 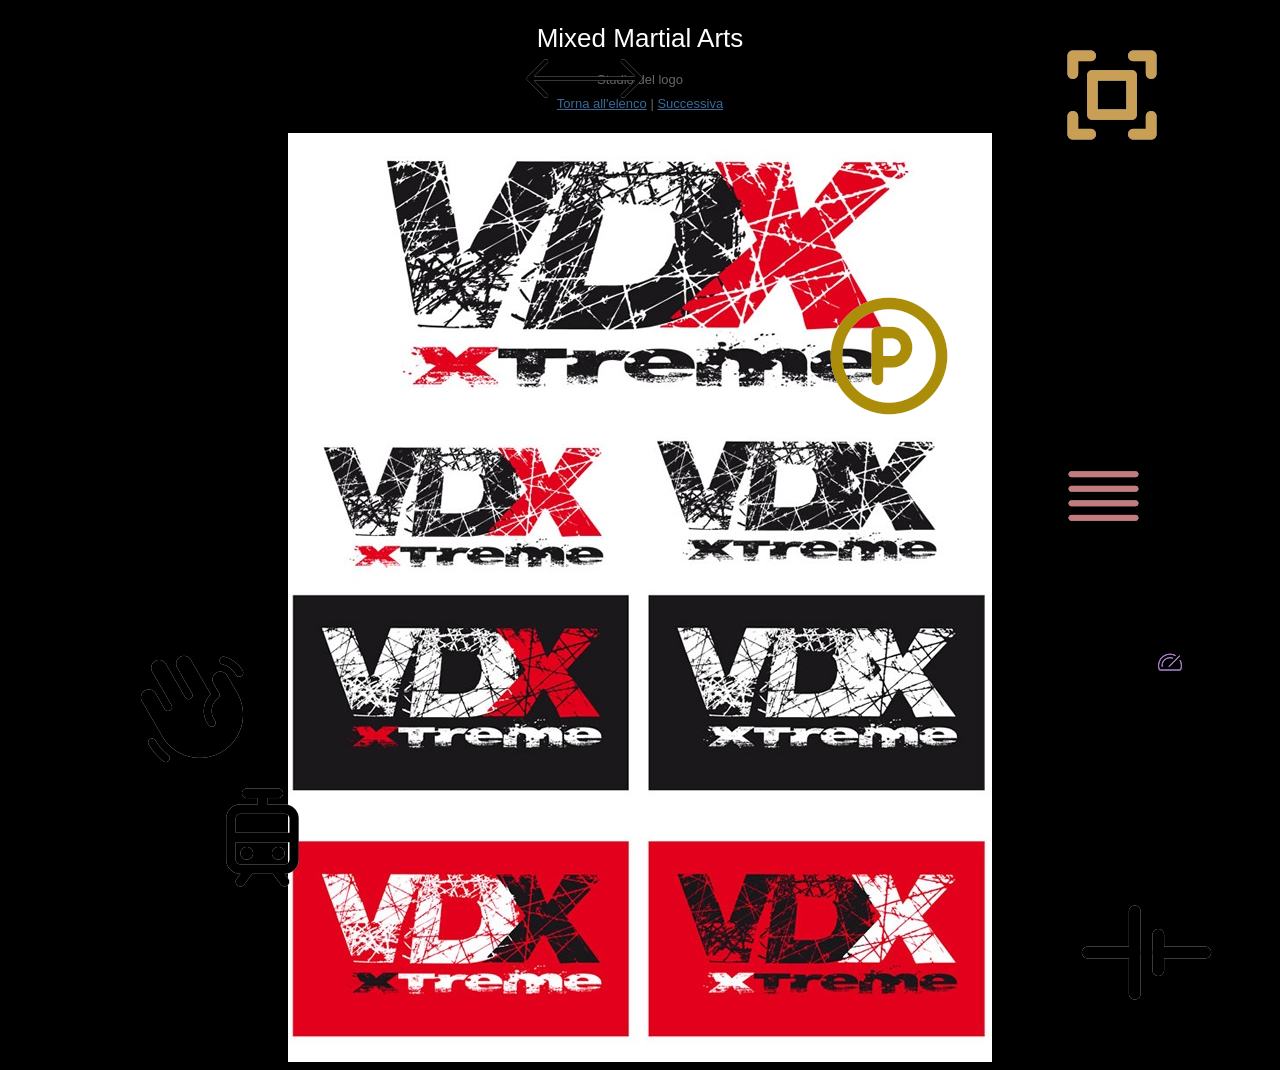 What do you see at coordinates (1146, 952) in the screenshot?
I see `represents a battery or power cell in a circuit diagram` at bounding box center [1146, 952].